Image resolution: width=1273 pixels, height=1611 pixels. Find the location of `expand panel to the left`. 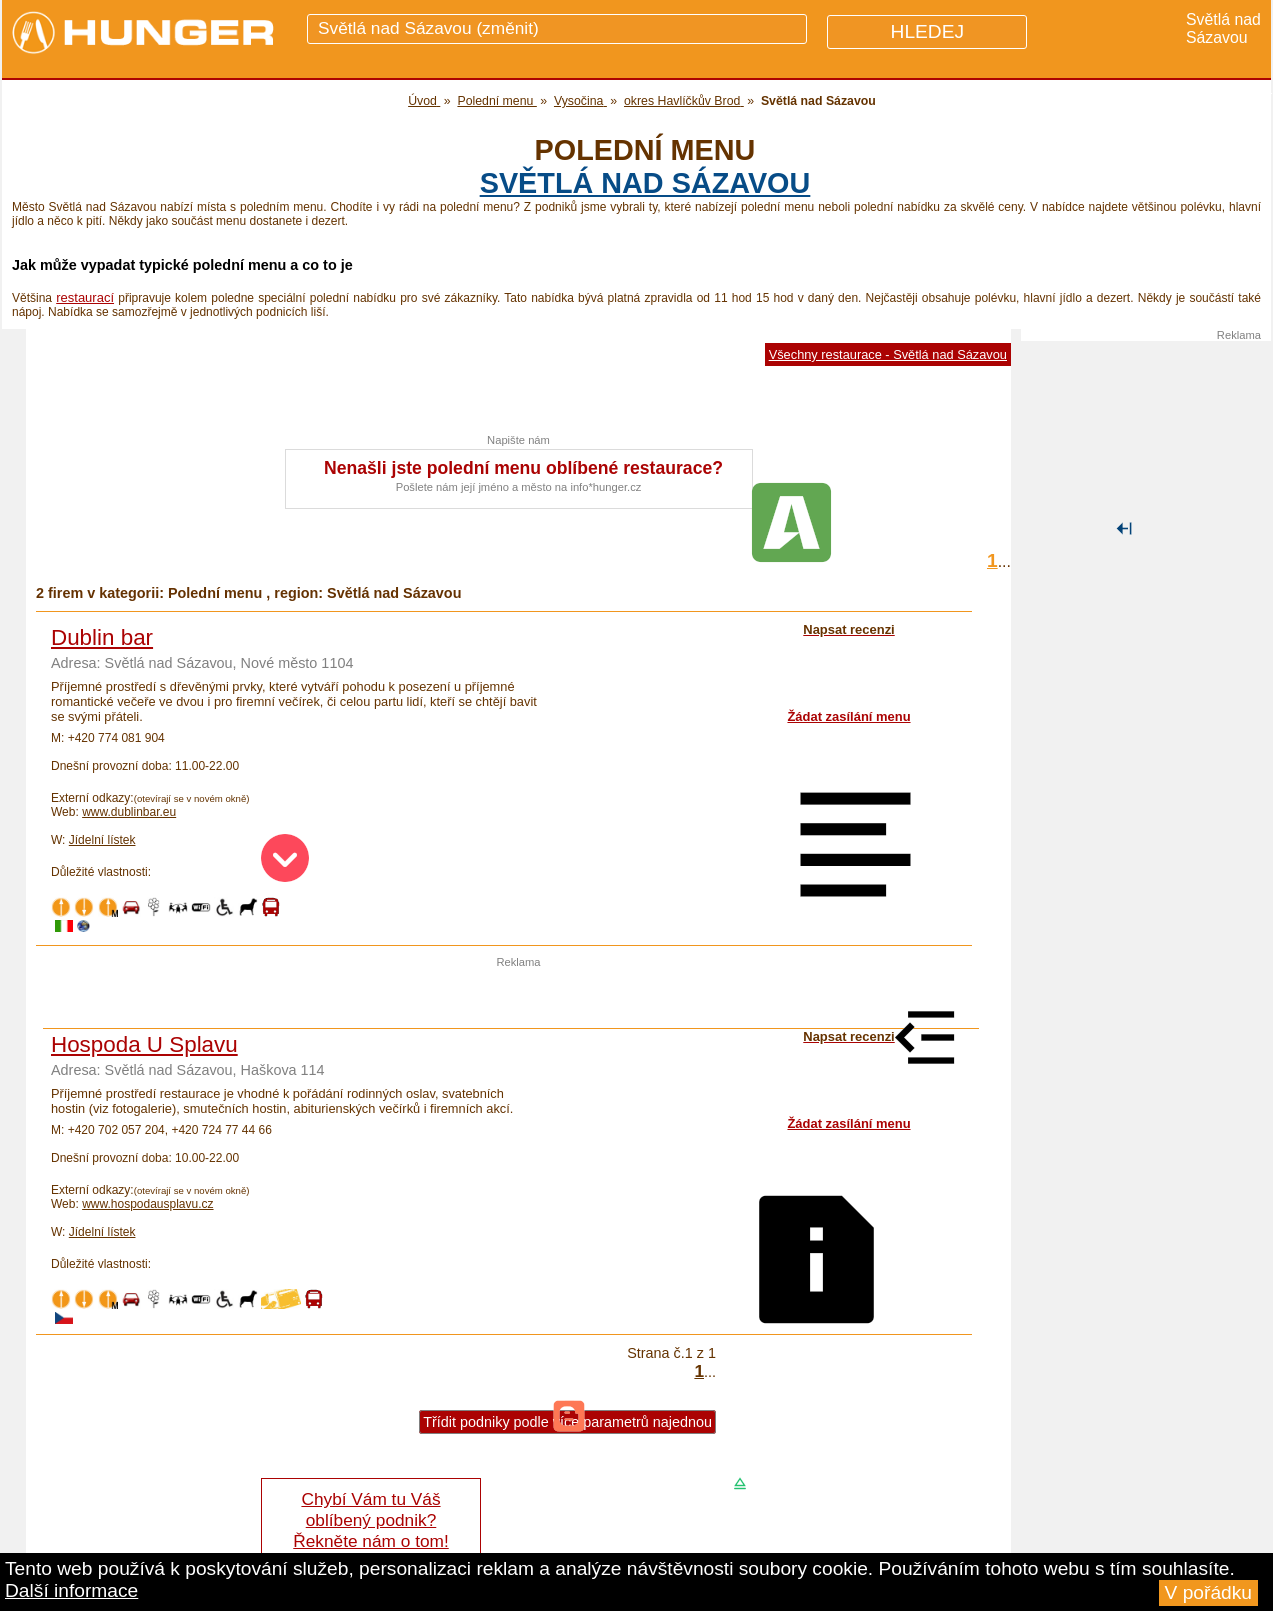

expand panel to the left is located at coordinates (1124, 528).